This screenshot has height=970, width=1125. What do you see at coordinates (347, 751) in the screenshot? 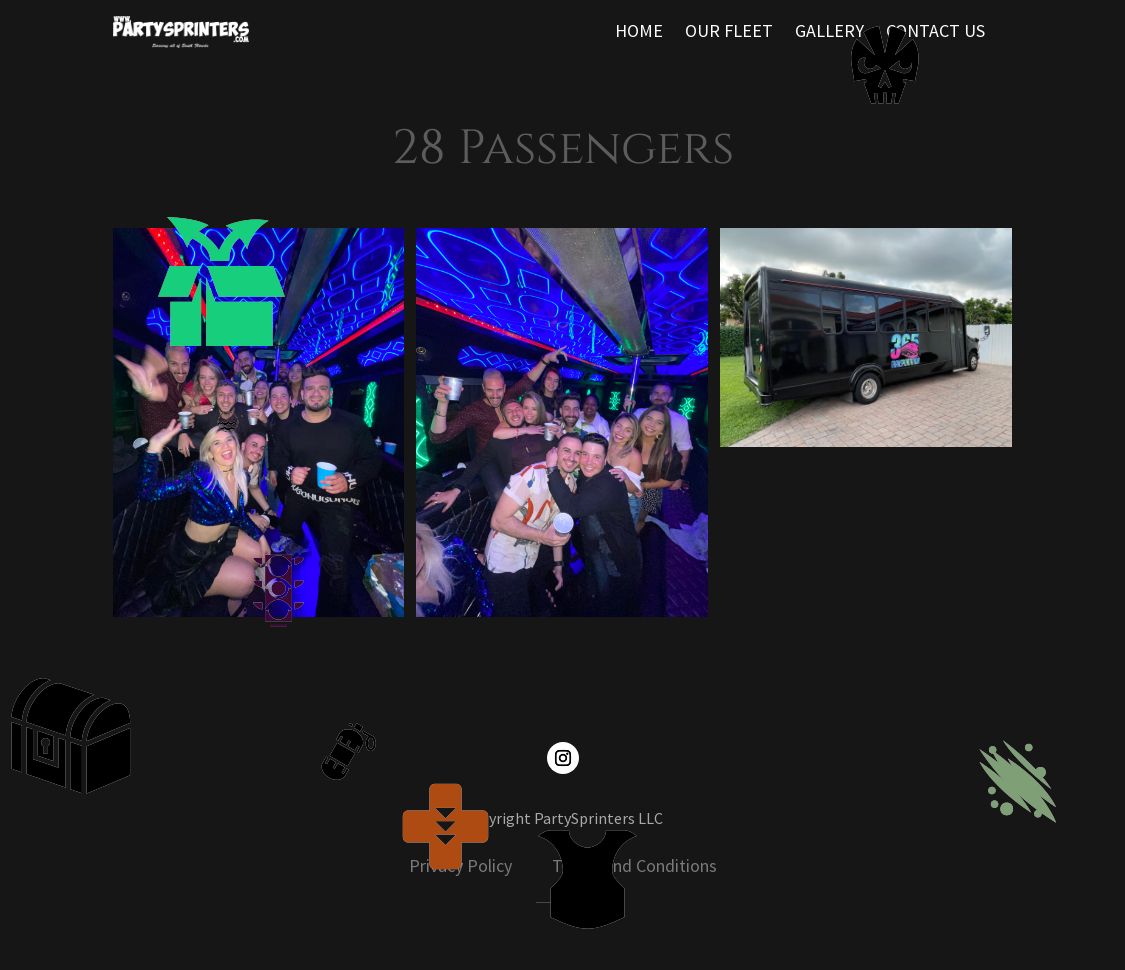
I see `select flash grenade weapon or equipment` at bounding box center [347, 751].